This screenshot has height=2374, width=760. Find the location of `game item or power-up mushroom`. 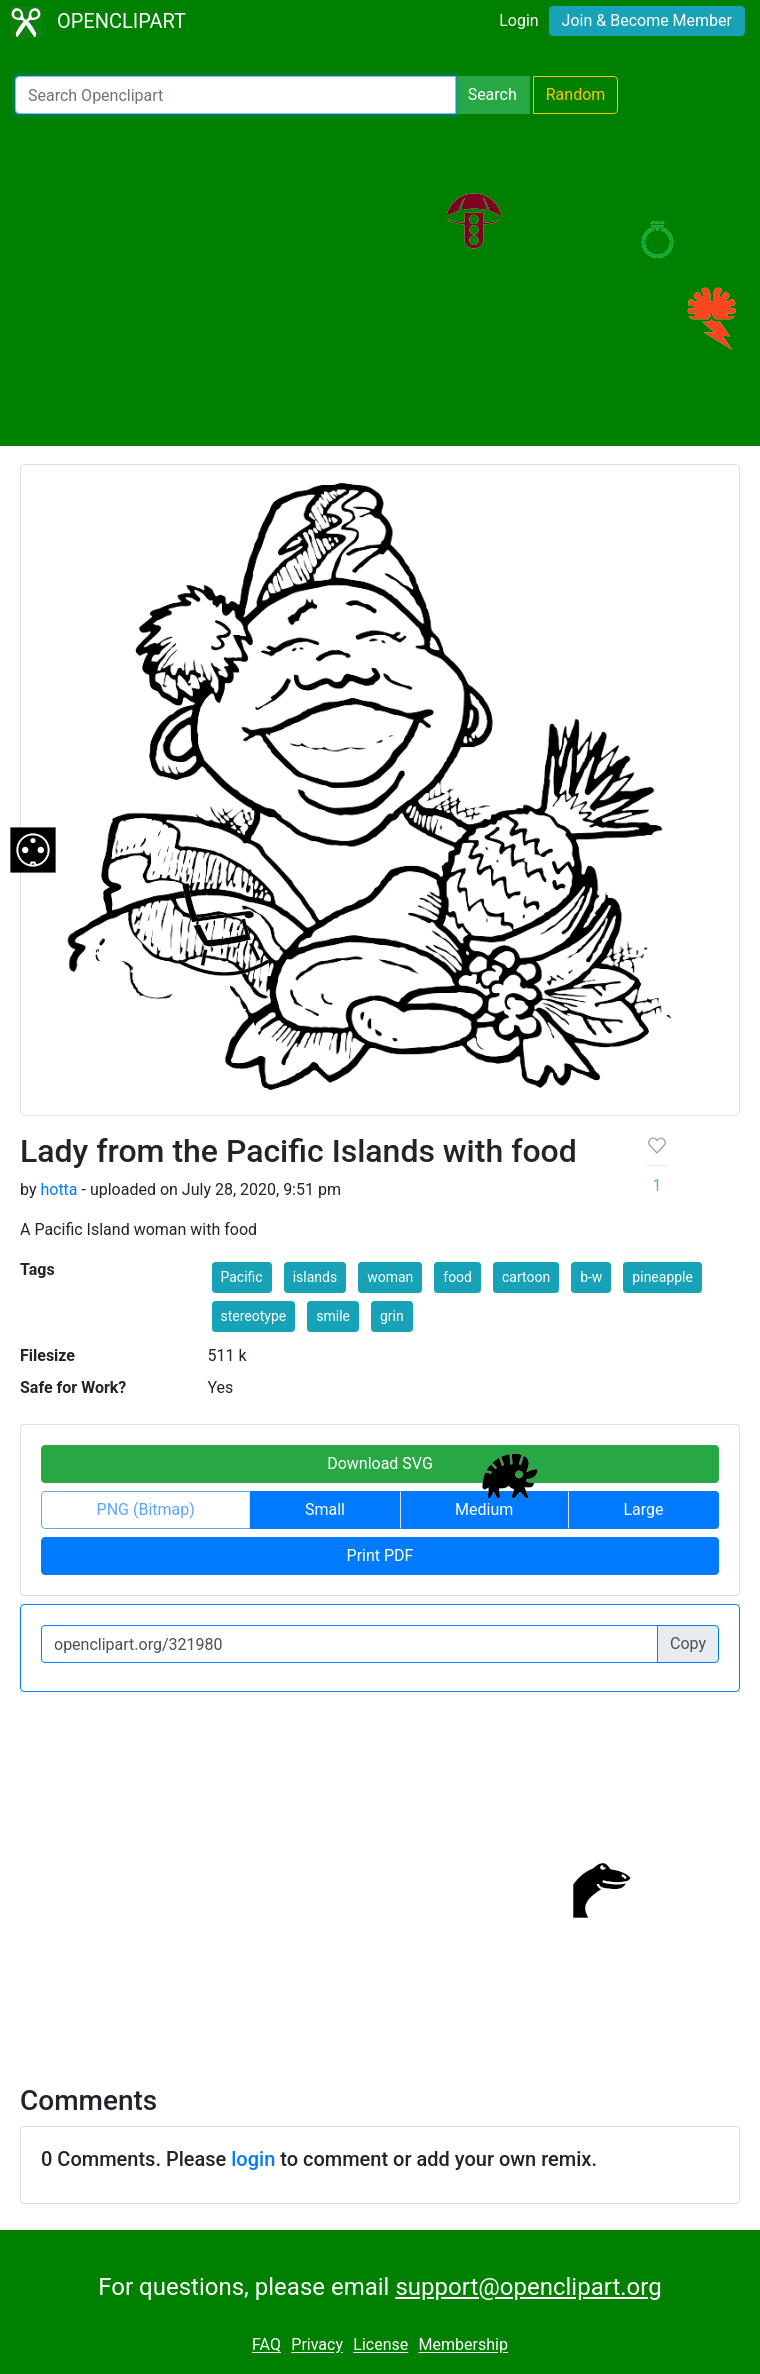

game item or power-up mushroom is located at coordinates (474, 221).